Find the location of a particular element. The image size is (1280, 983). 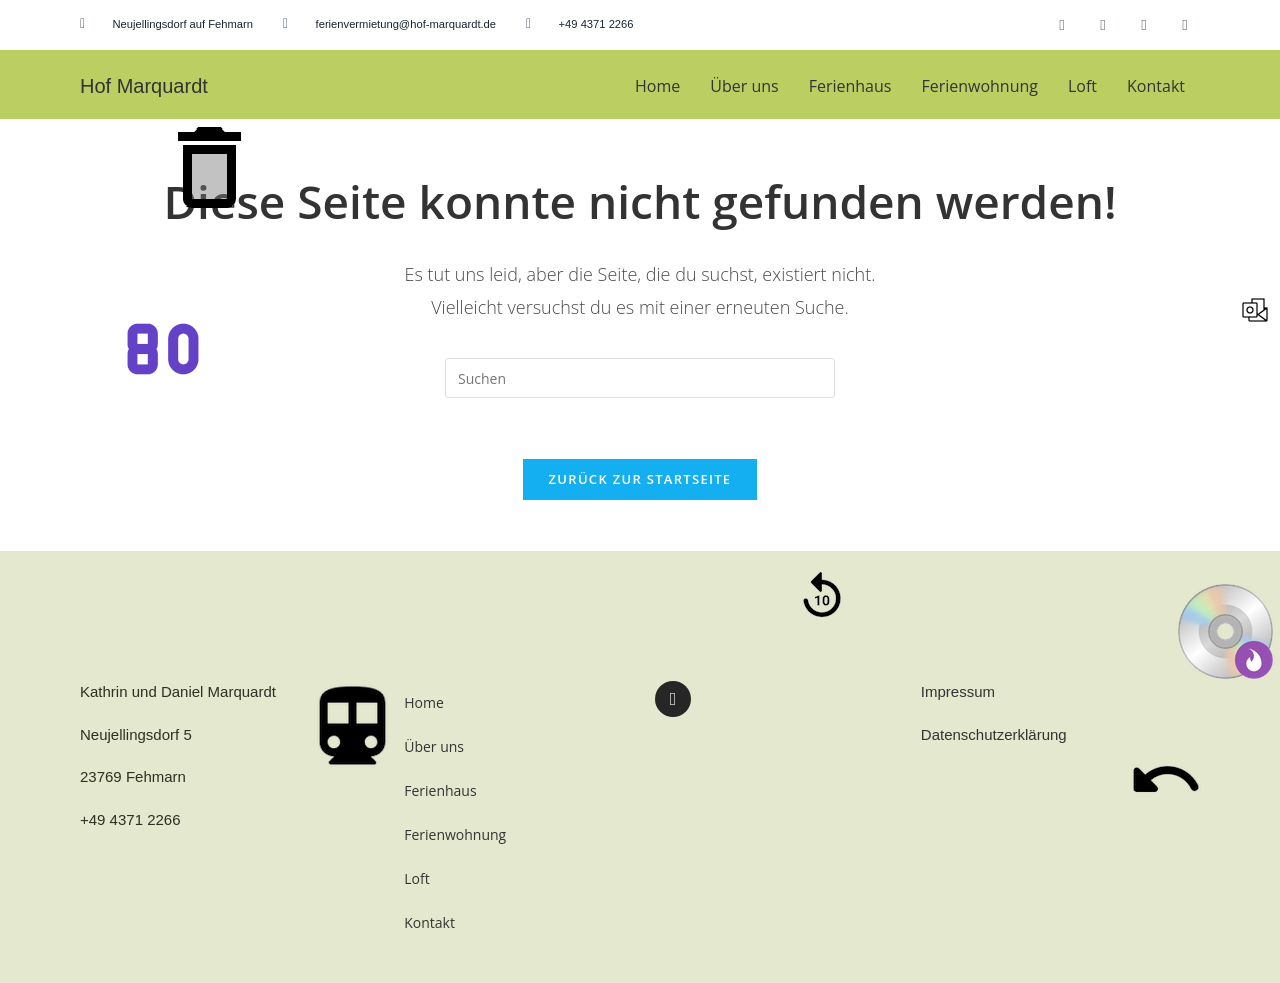

delete selected item is located at coordinates (209, 167).